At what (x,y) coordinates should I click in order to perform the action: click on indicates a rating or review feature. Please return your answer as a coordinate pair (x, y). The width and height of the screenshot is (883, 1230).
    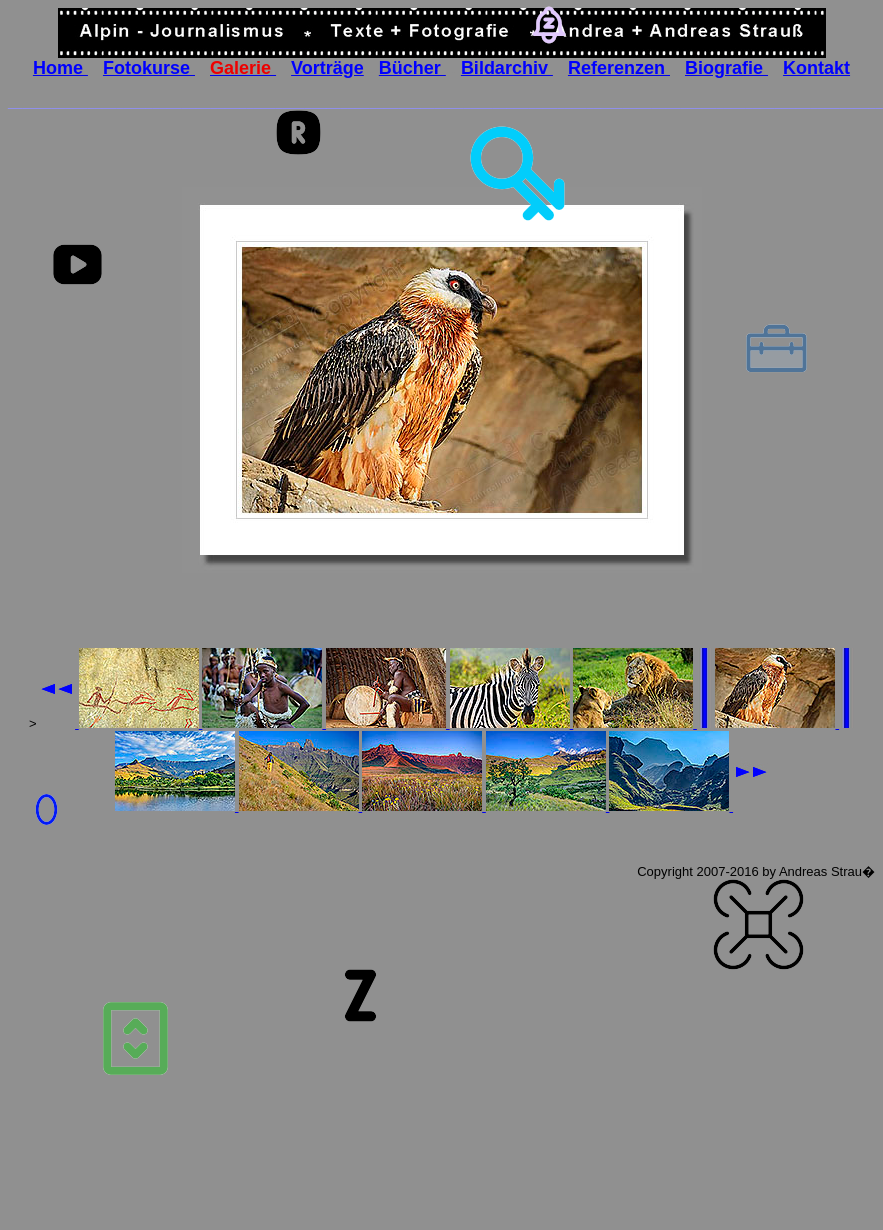
    Looking at the image, I should click on (298, 132).